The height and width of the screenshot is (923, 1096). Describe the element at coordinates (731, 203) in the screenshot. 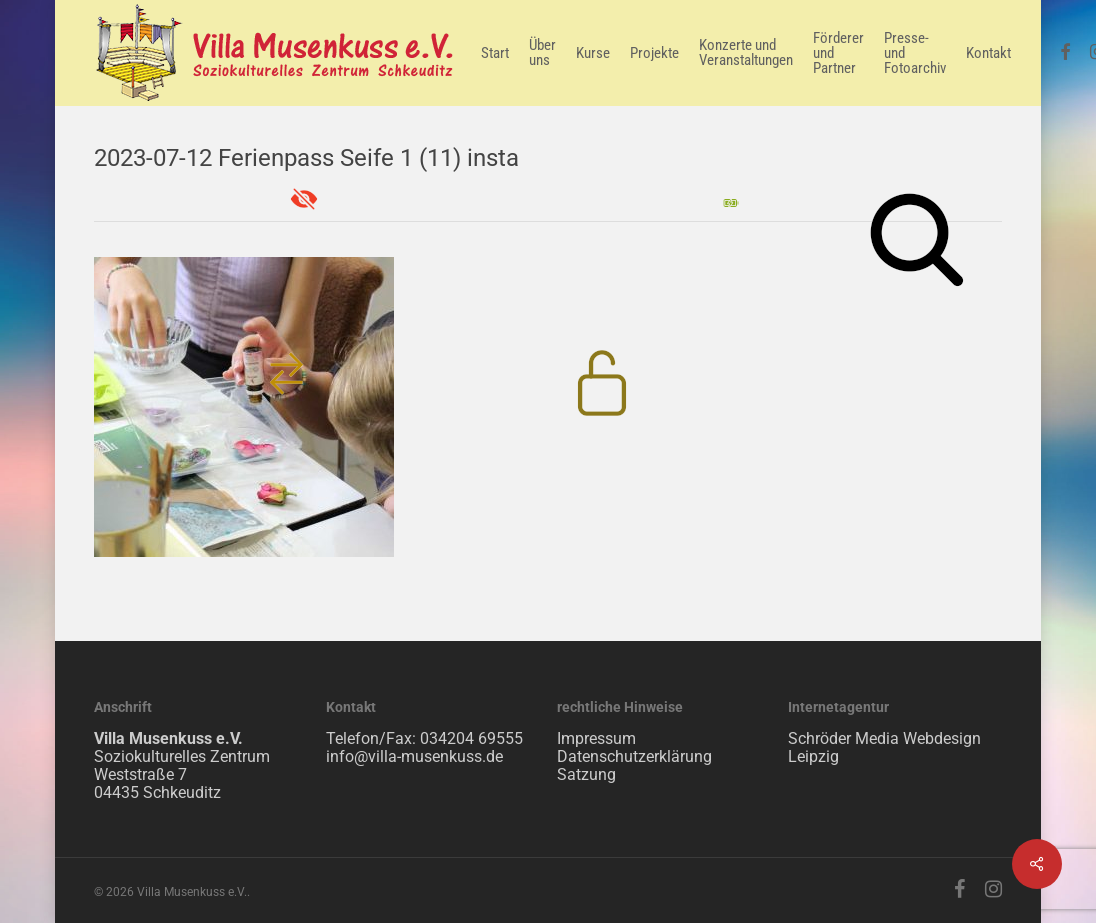

I see `indicates device is currently charging` at that location.